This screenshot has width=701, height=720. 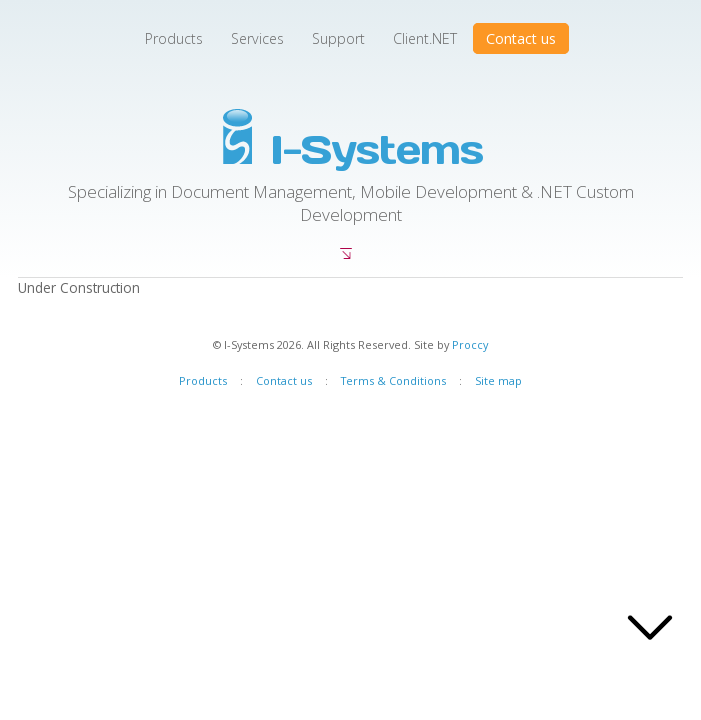 I want to click on expand a dropdown menu or collapsible section, so click(x=650, y=628).